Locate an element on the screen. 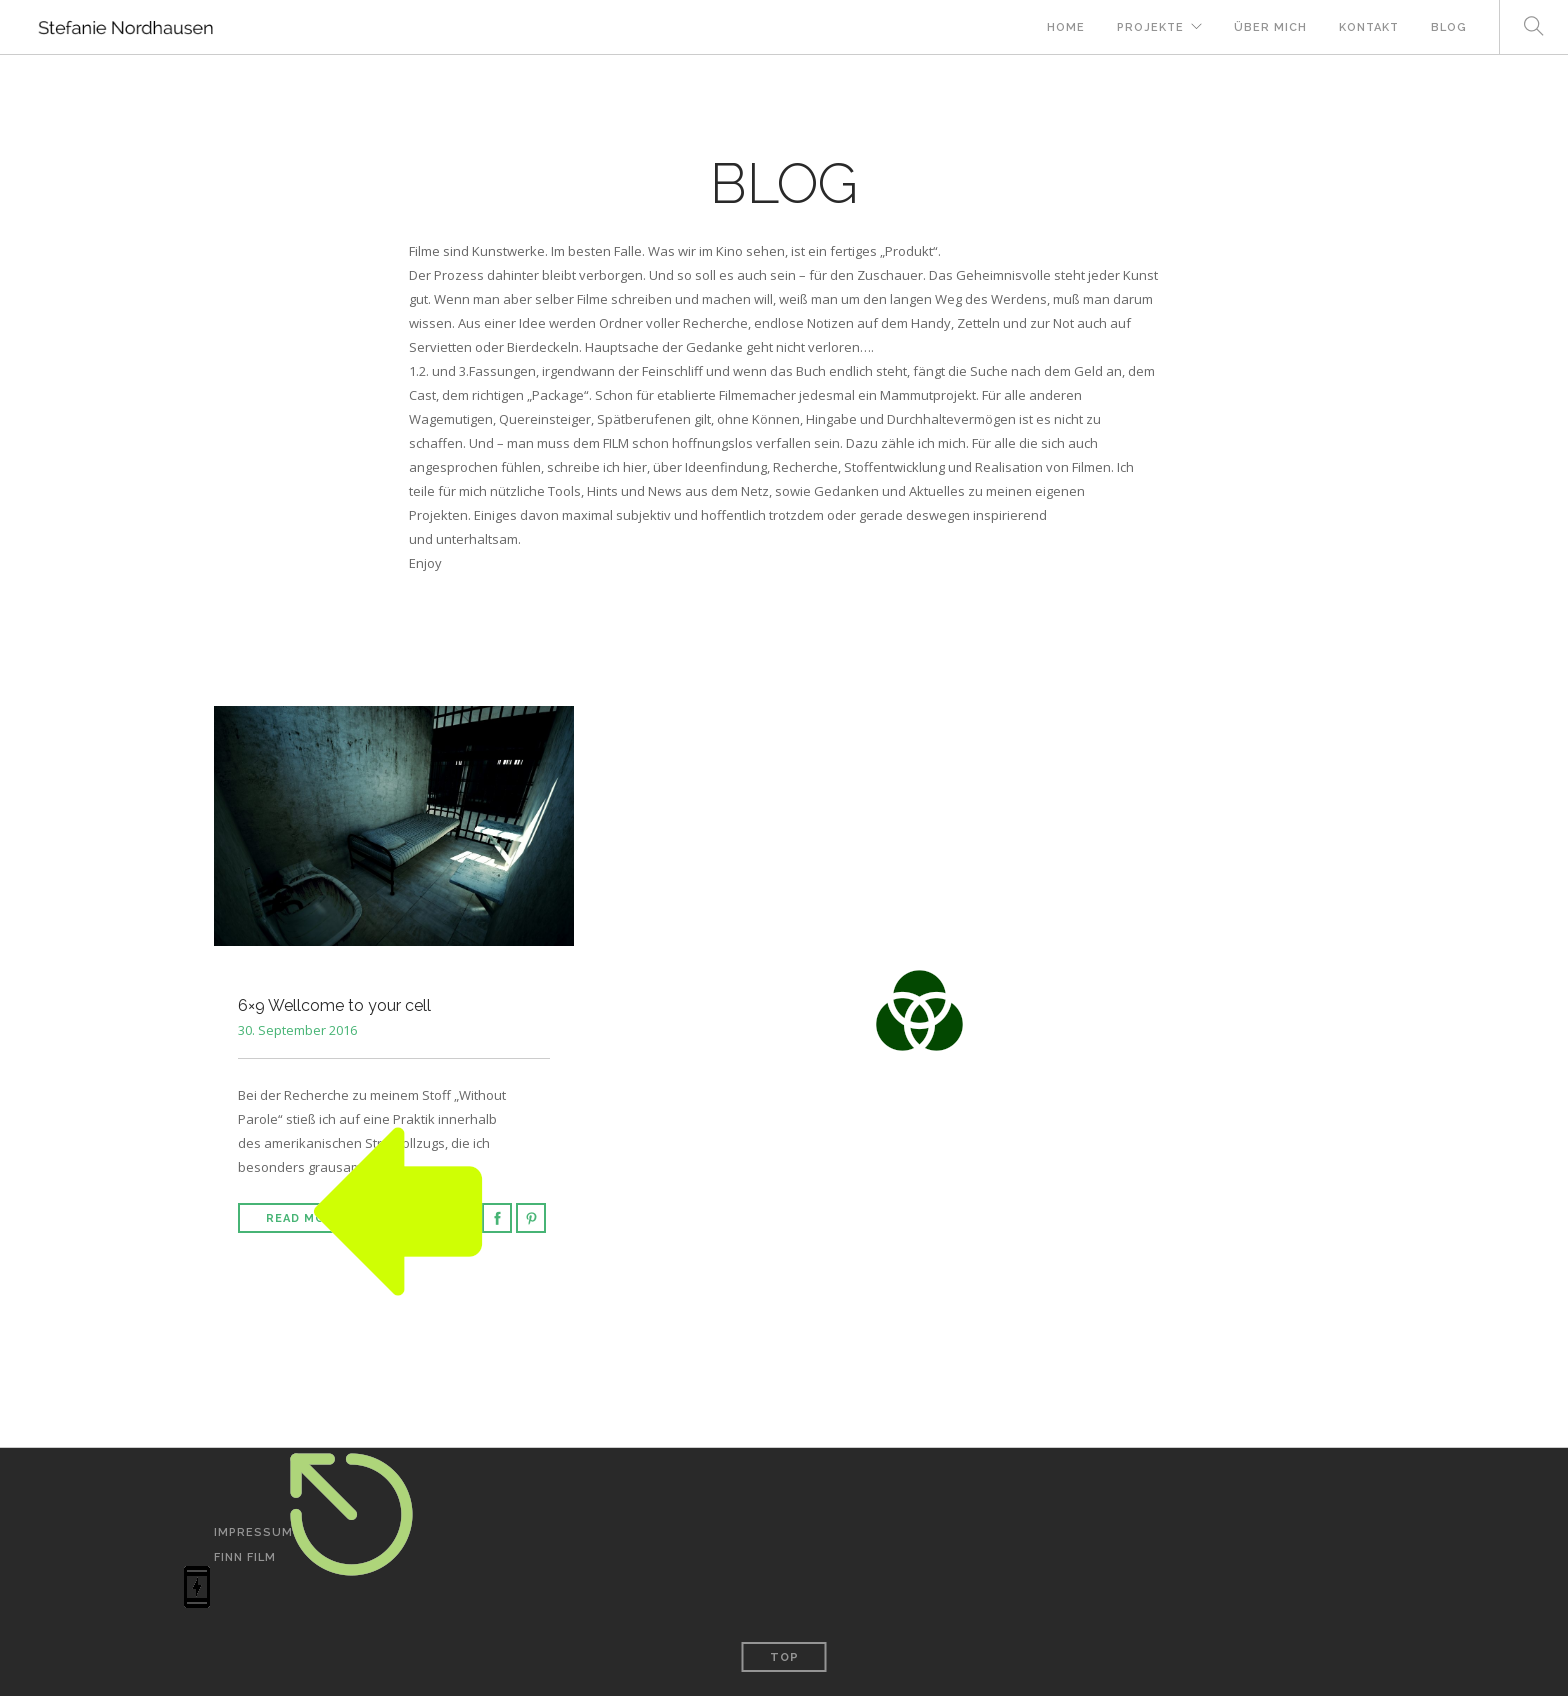 Image resolution: width=1568 pixels, height=1696 pixels. go back to the previous screen is located at coordinates (404, 1211).